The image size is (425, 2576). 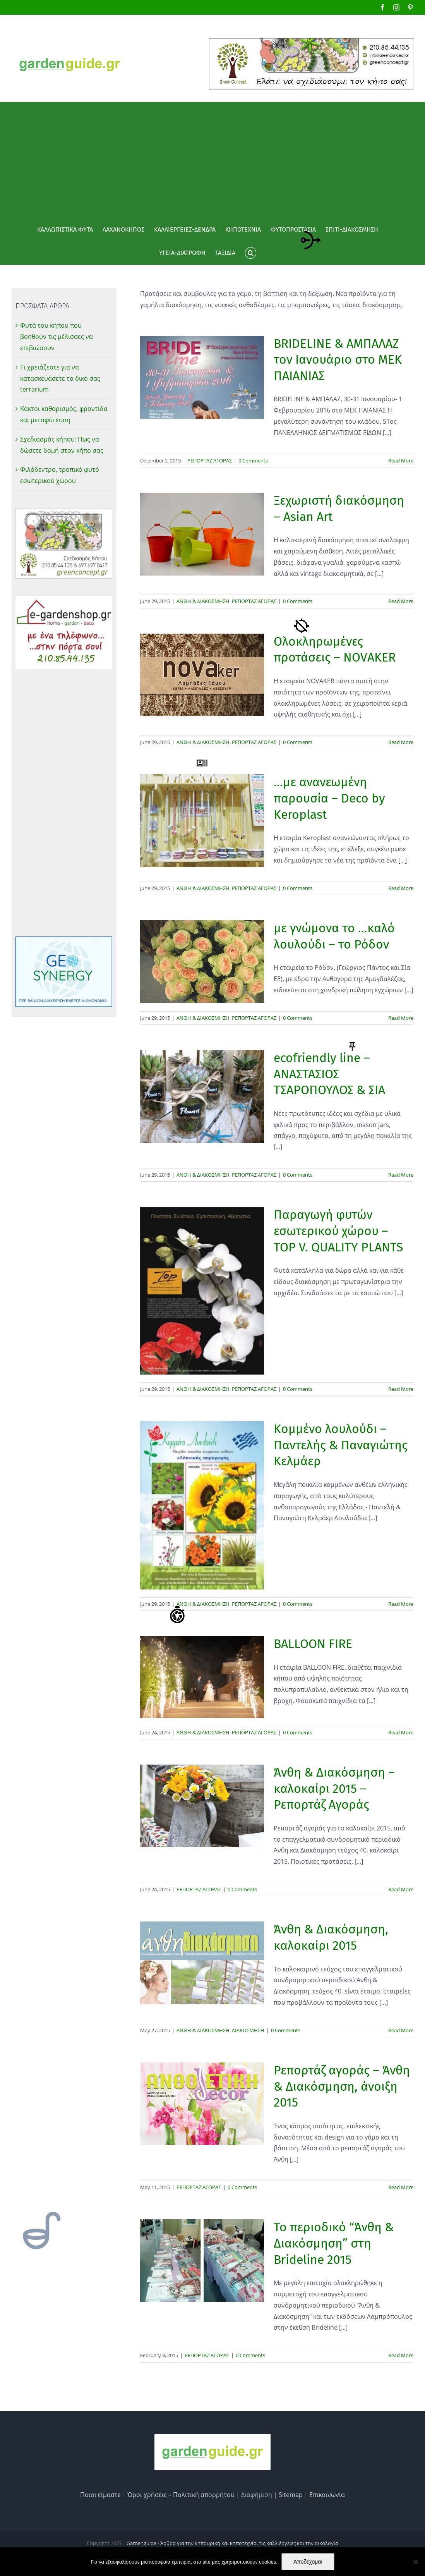 What do you see at coordinates (352, 1047) in the screenshot?
I see `pin an item to keep it visible` at bounding box center [352, 1047].